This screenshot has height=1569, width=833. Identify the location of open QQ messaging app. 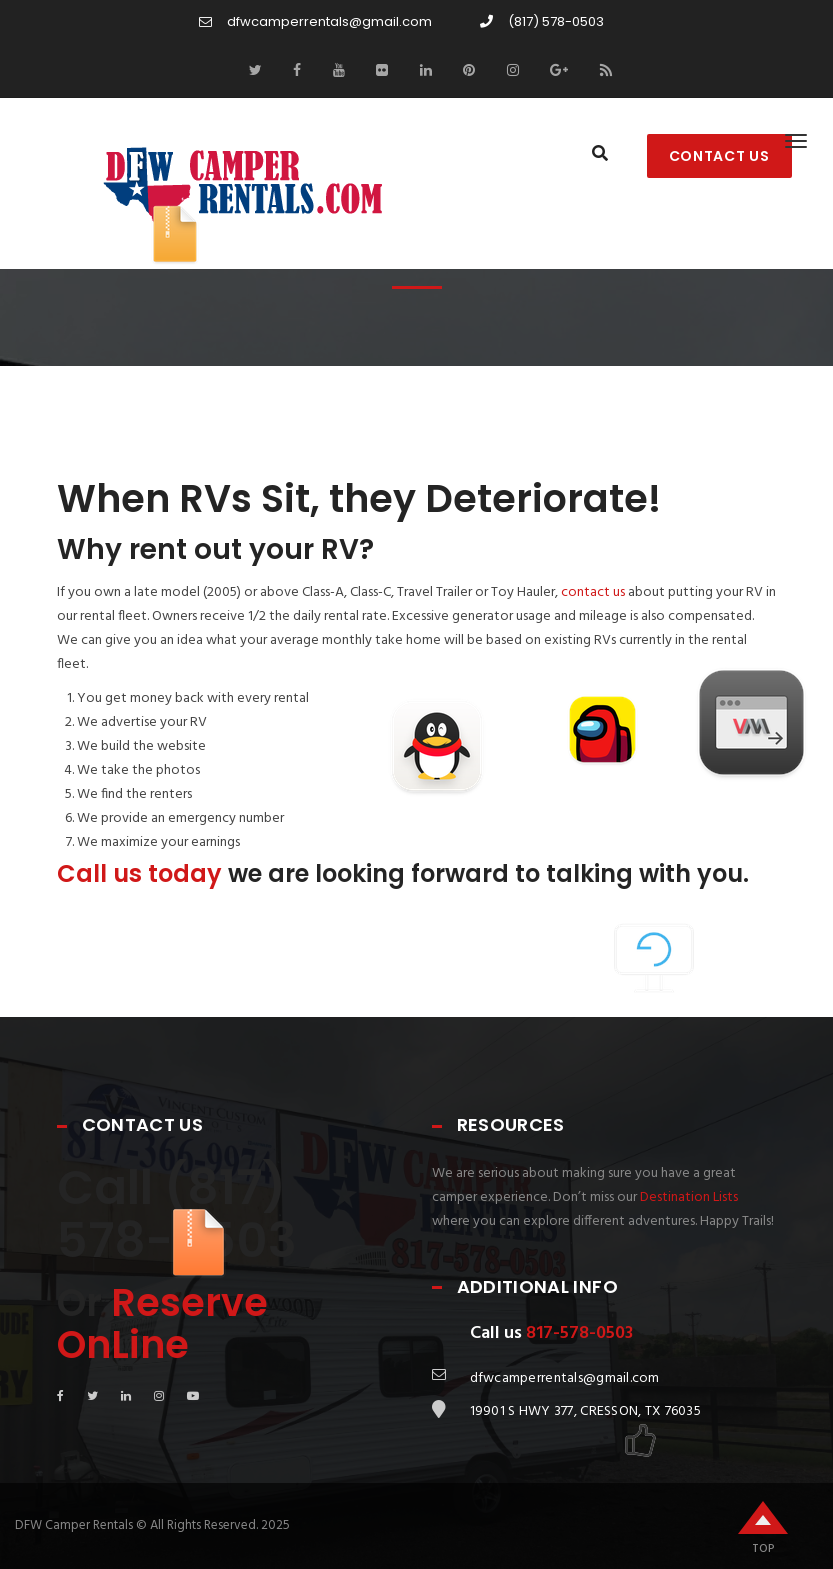
(437, 746).